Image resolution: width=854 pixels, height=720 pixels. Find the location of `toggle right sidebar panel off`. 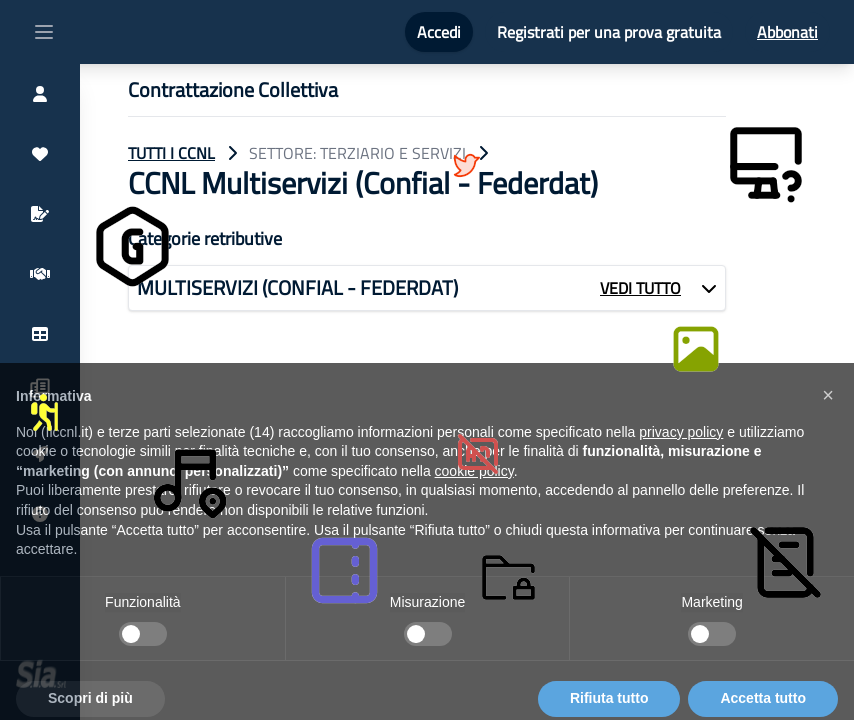

toggle right sidebar panel off is located at coordinates (344, 570).